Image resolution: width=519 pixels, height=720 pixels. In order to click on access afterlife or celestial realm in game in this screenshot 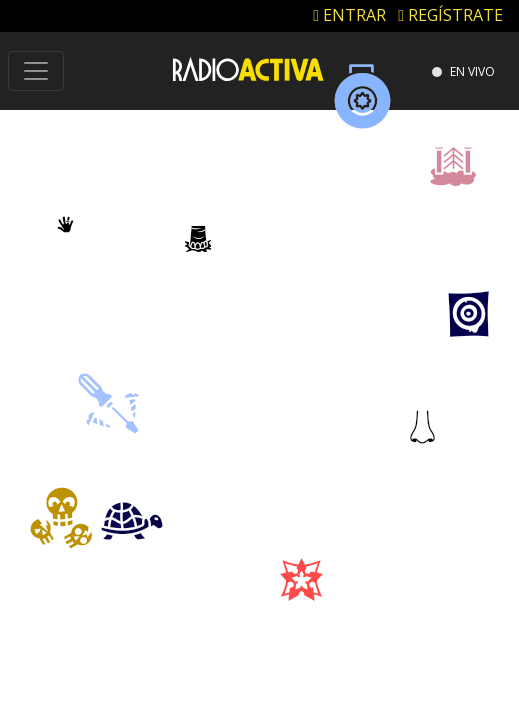, I will do `click(453, 166)`.